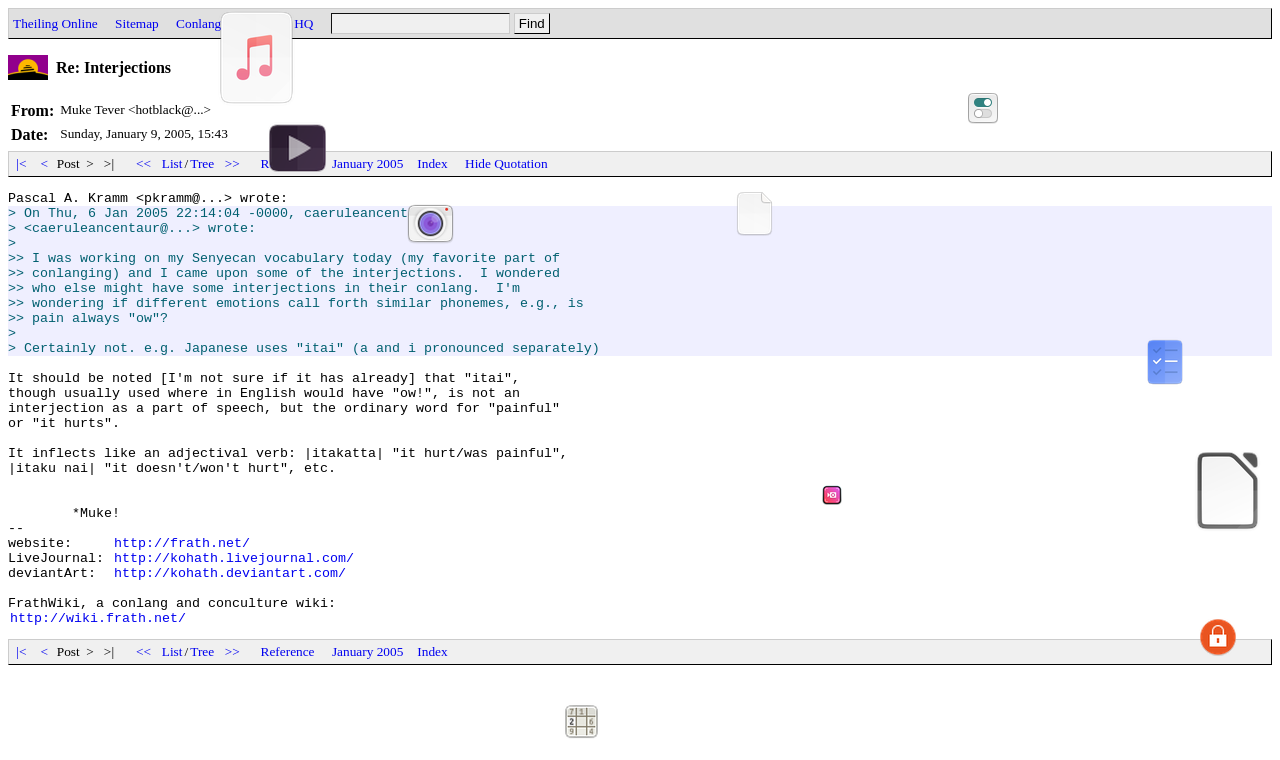 Image resolution: width=1280 pixels, height=760 pixels. Describe the element at coordinates (754, 213) in the screenshot. I see `preview a text file before opening` at that location.